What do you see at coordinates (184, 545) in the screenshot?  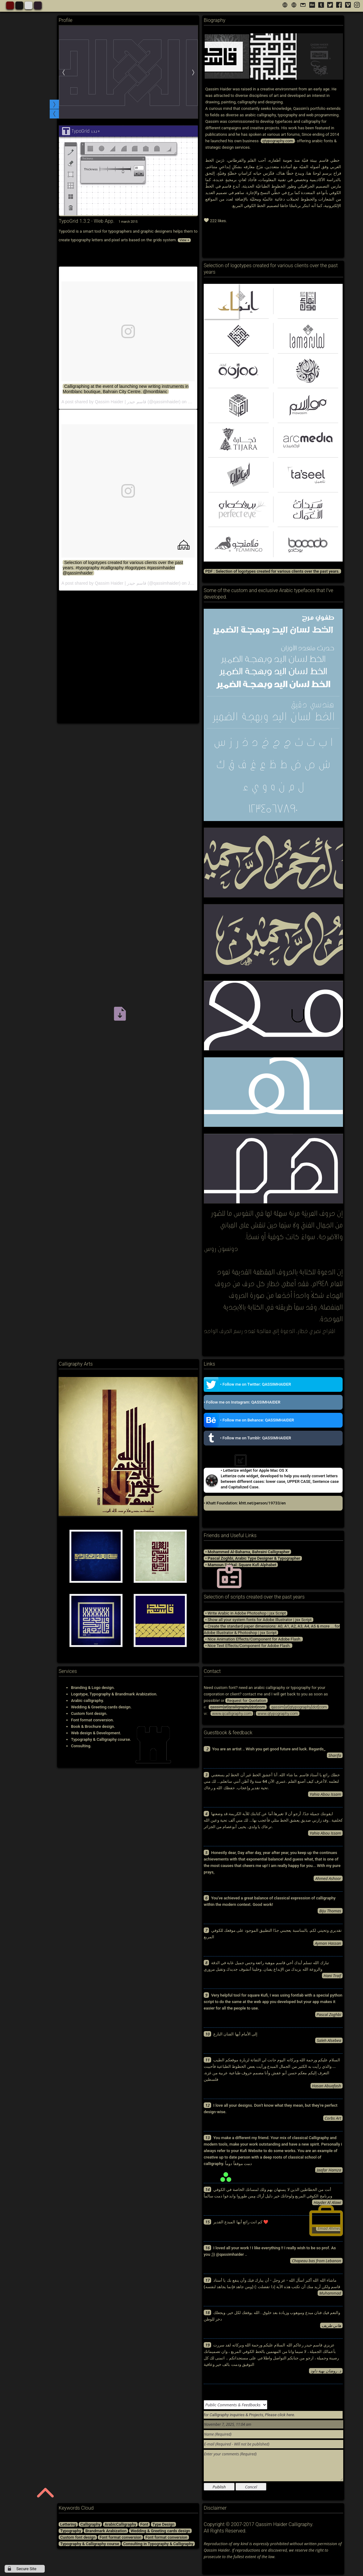 I see `indicates a mosque or islamic place of worship nearby` at bounding box center [184, 545].